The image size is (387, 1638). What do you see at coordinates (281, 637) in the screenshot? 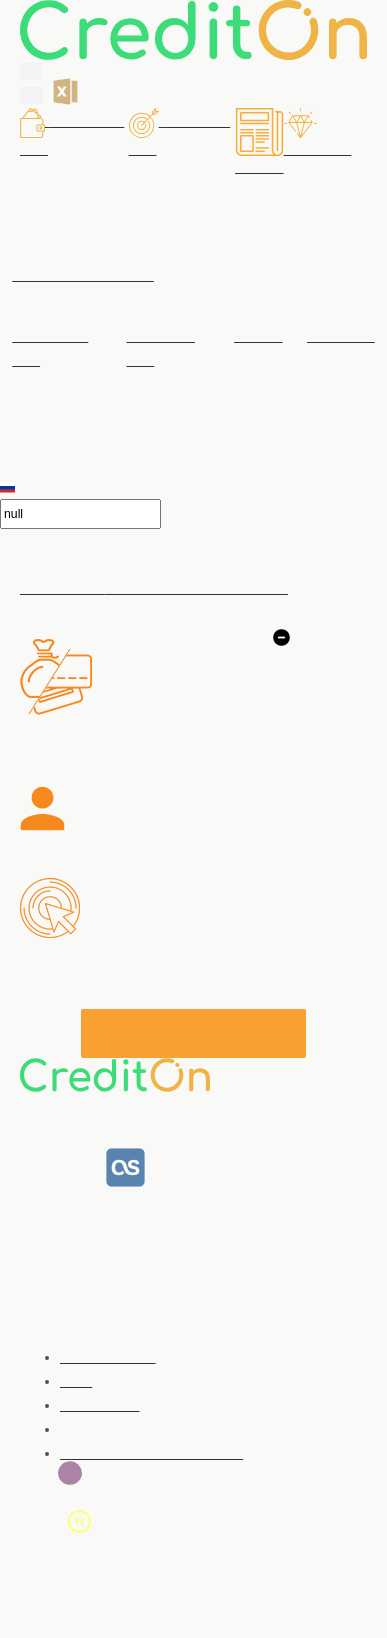
I see `remove an item from a list` at bounding box center [281, 637].